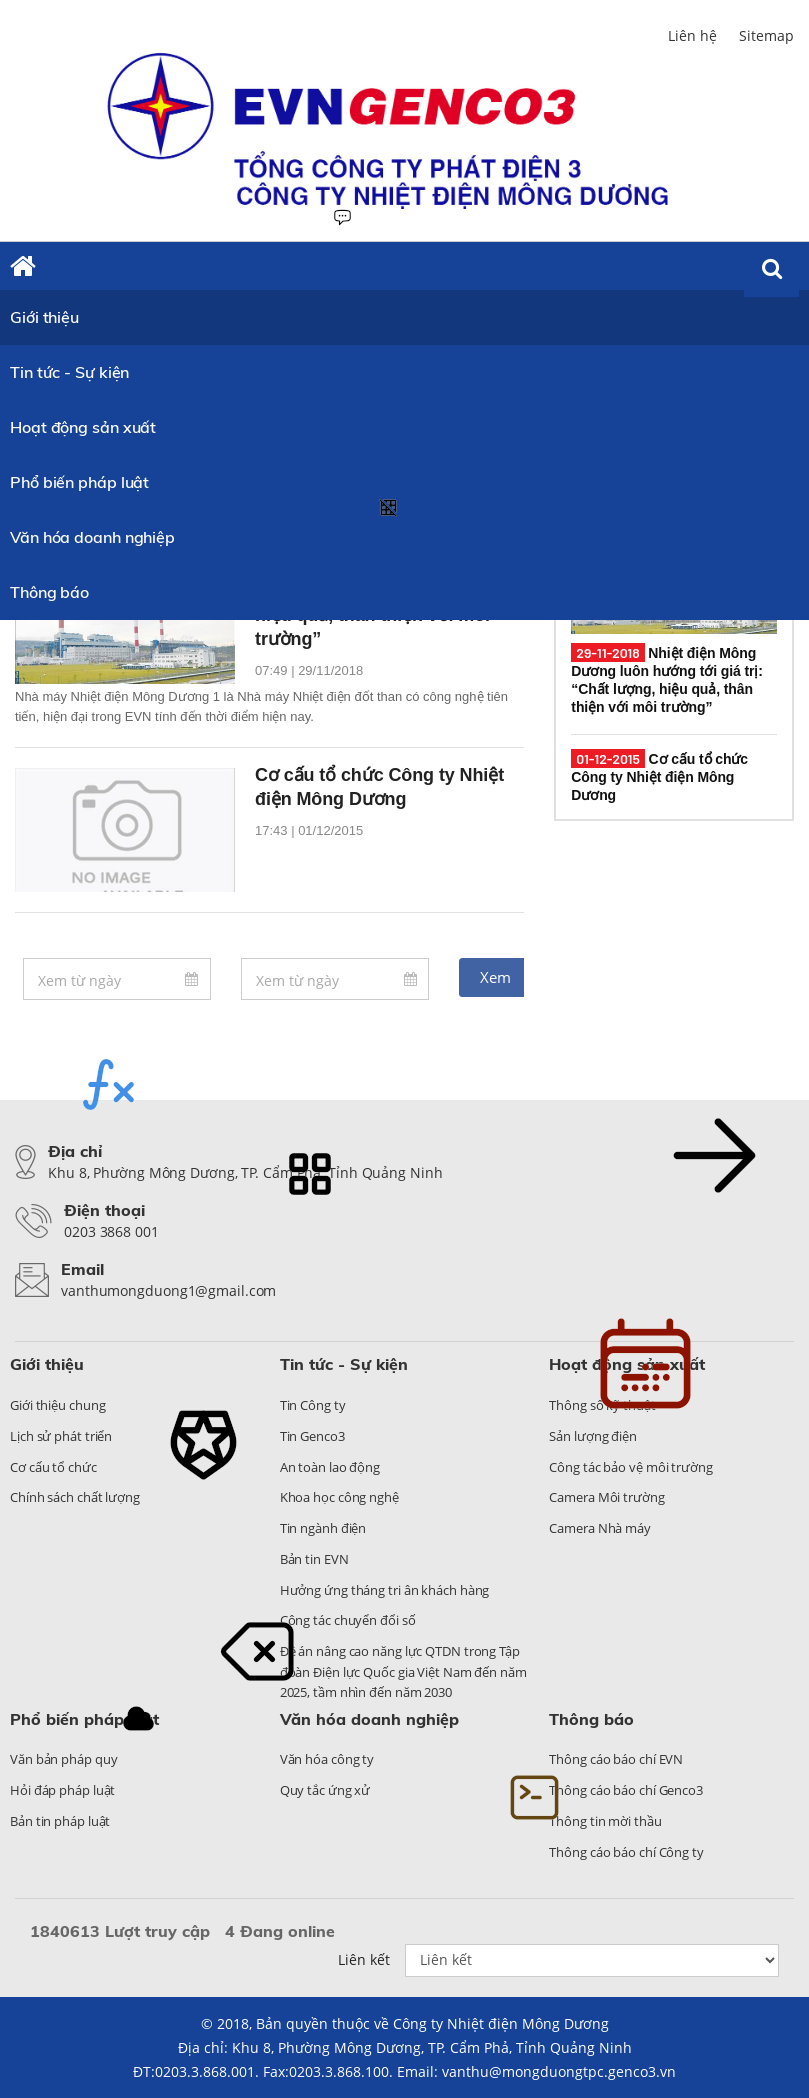 This screenshot has height=2098, width=809. Describe the element at coordinates (342, 217) in the screenshot. I see `open chat or messaging` at that location.